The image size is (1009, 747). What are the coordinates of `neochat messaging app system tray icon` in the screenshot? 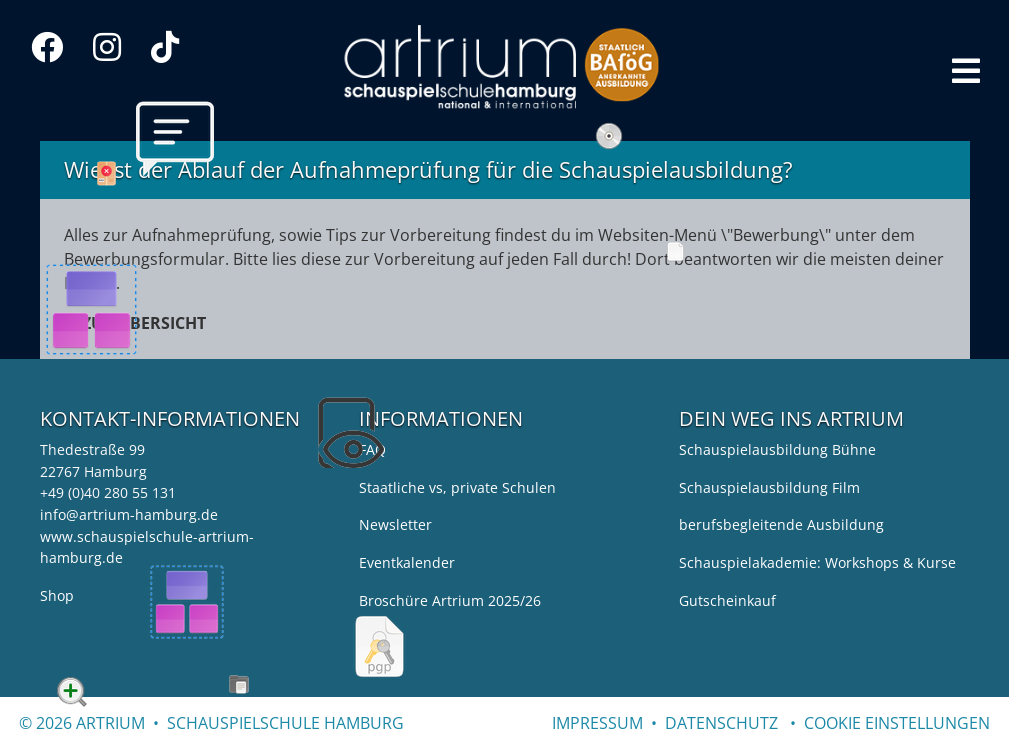 It's located at (175, 139).